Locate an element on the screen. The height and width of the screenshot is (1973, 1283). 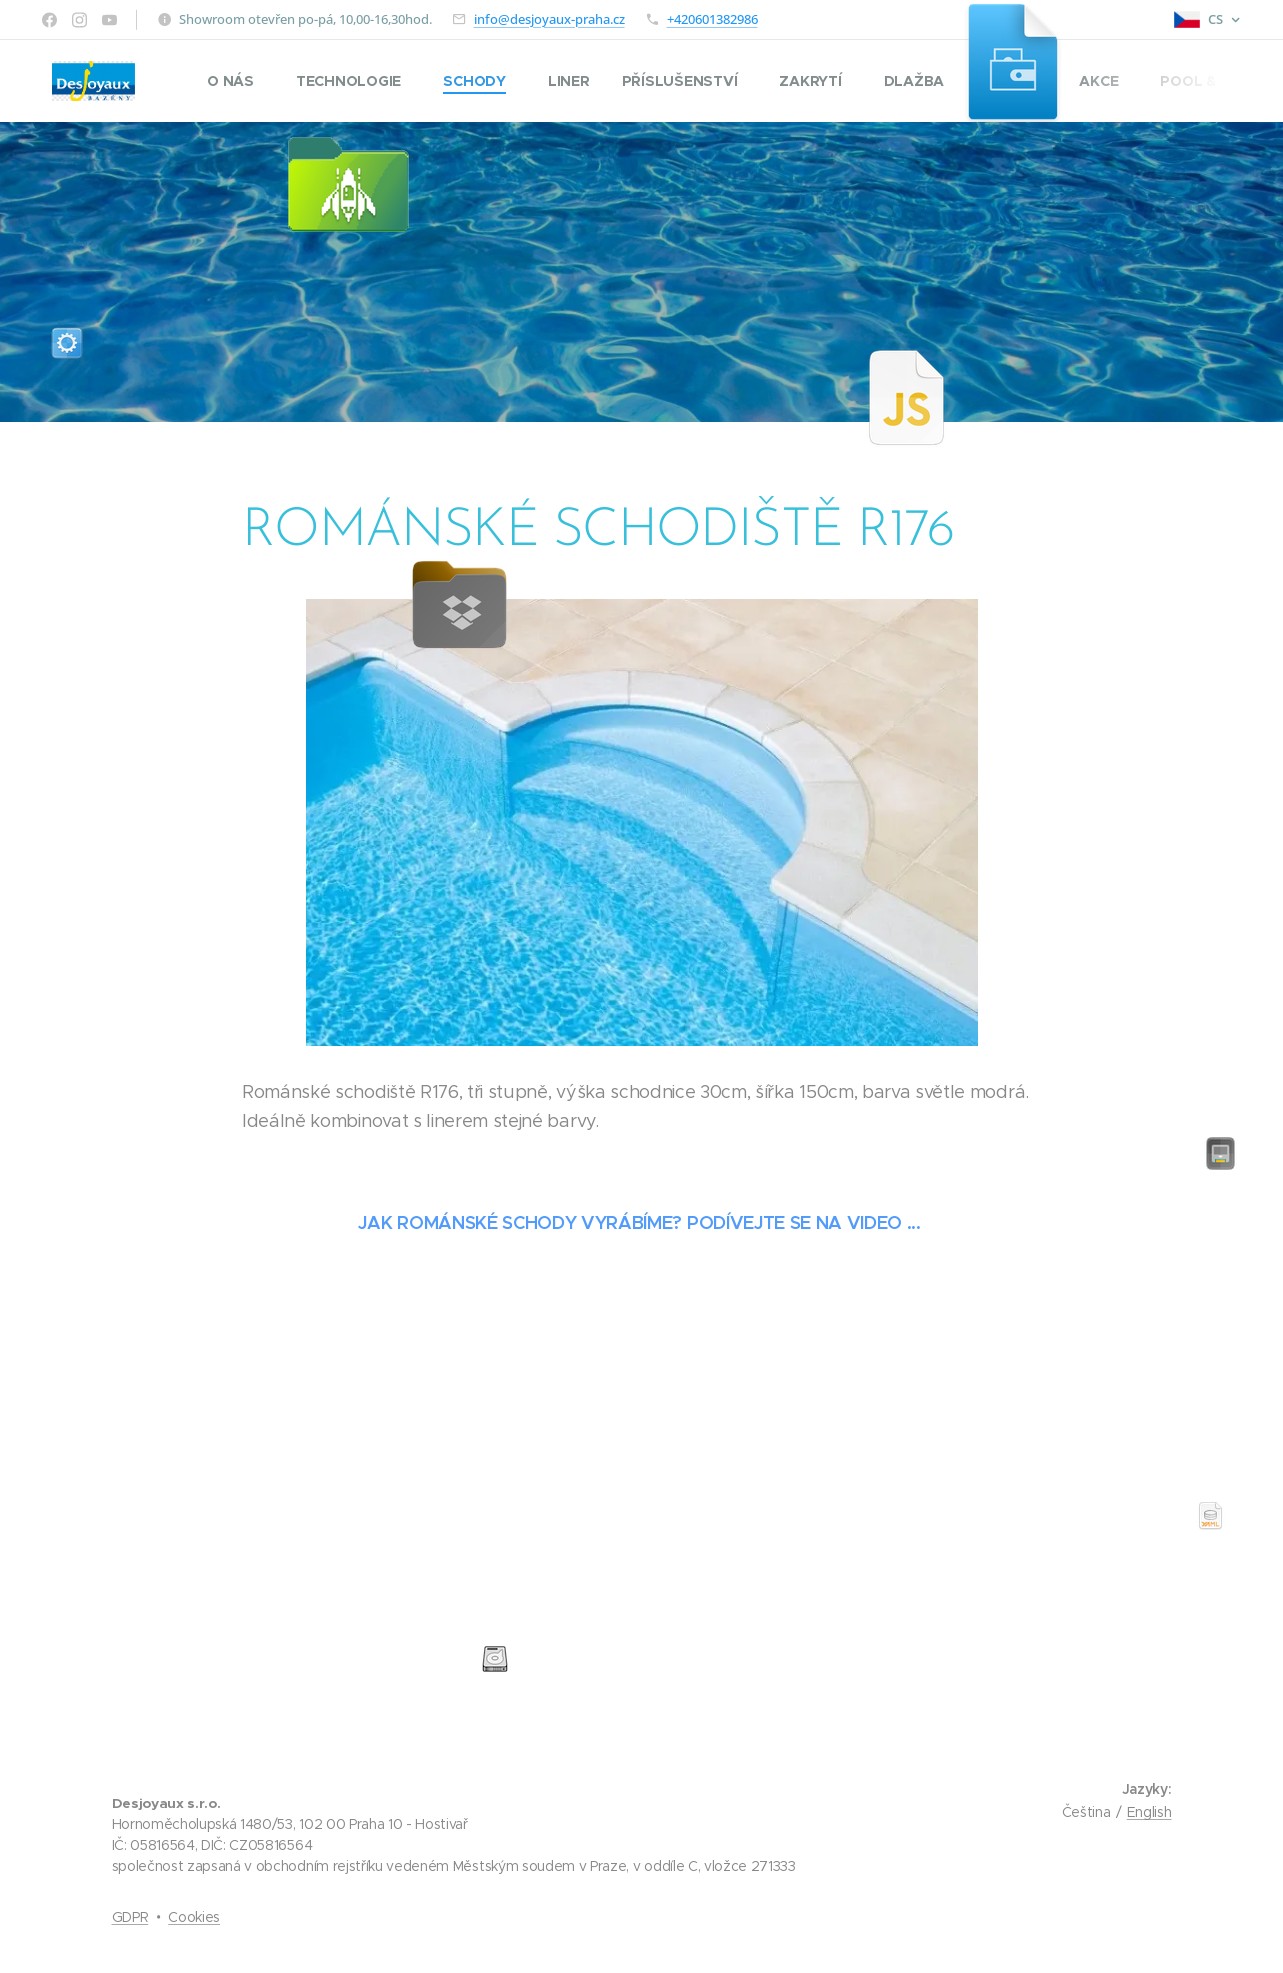
windows installer package file is located at coordinates (67, 343).